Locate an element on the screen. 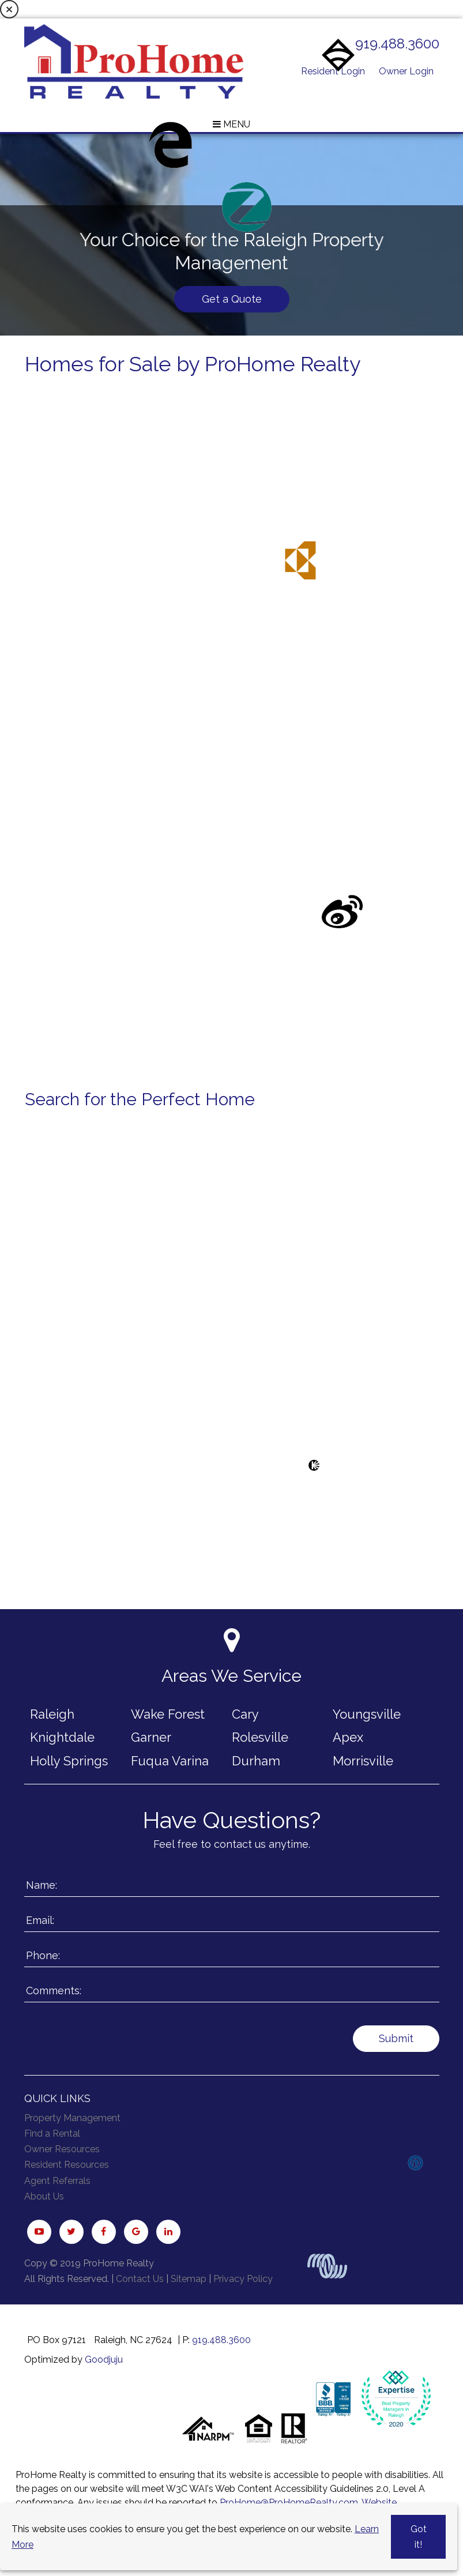 This screenshot has width=463, height=2576. open weibo app is located at coordinates (342, 913).